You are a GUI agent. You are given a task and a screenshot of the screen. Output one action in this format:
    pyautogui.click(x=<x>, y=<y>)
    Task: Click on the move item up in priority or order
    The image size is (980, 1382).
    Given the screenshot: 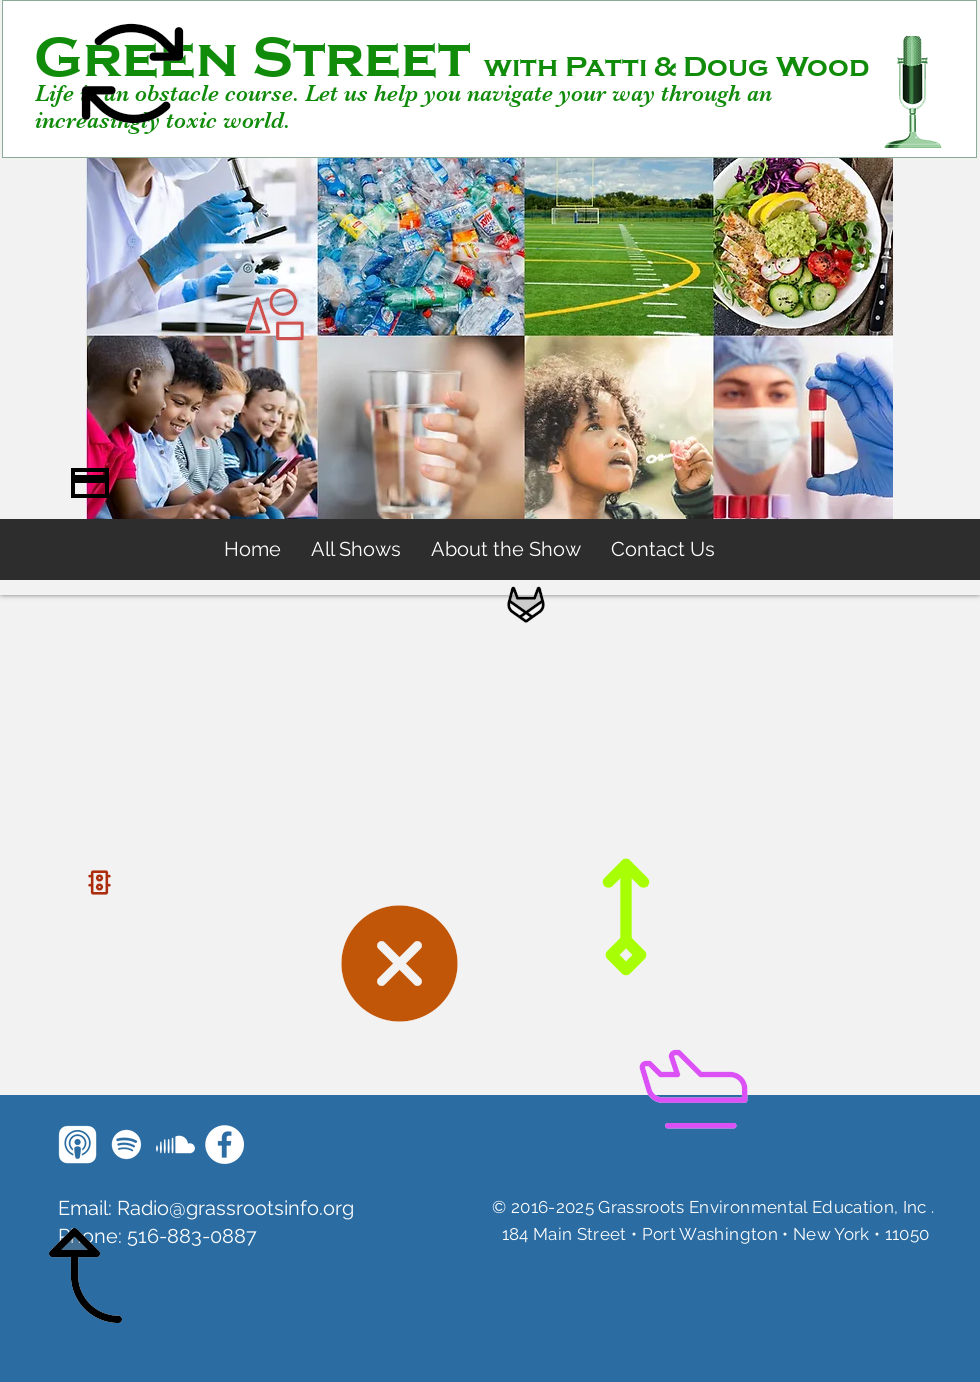 What is the action you would take?
    pyautogui.click(x=626, y=917)
    